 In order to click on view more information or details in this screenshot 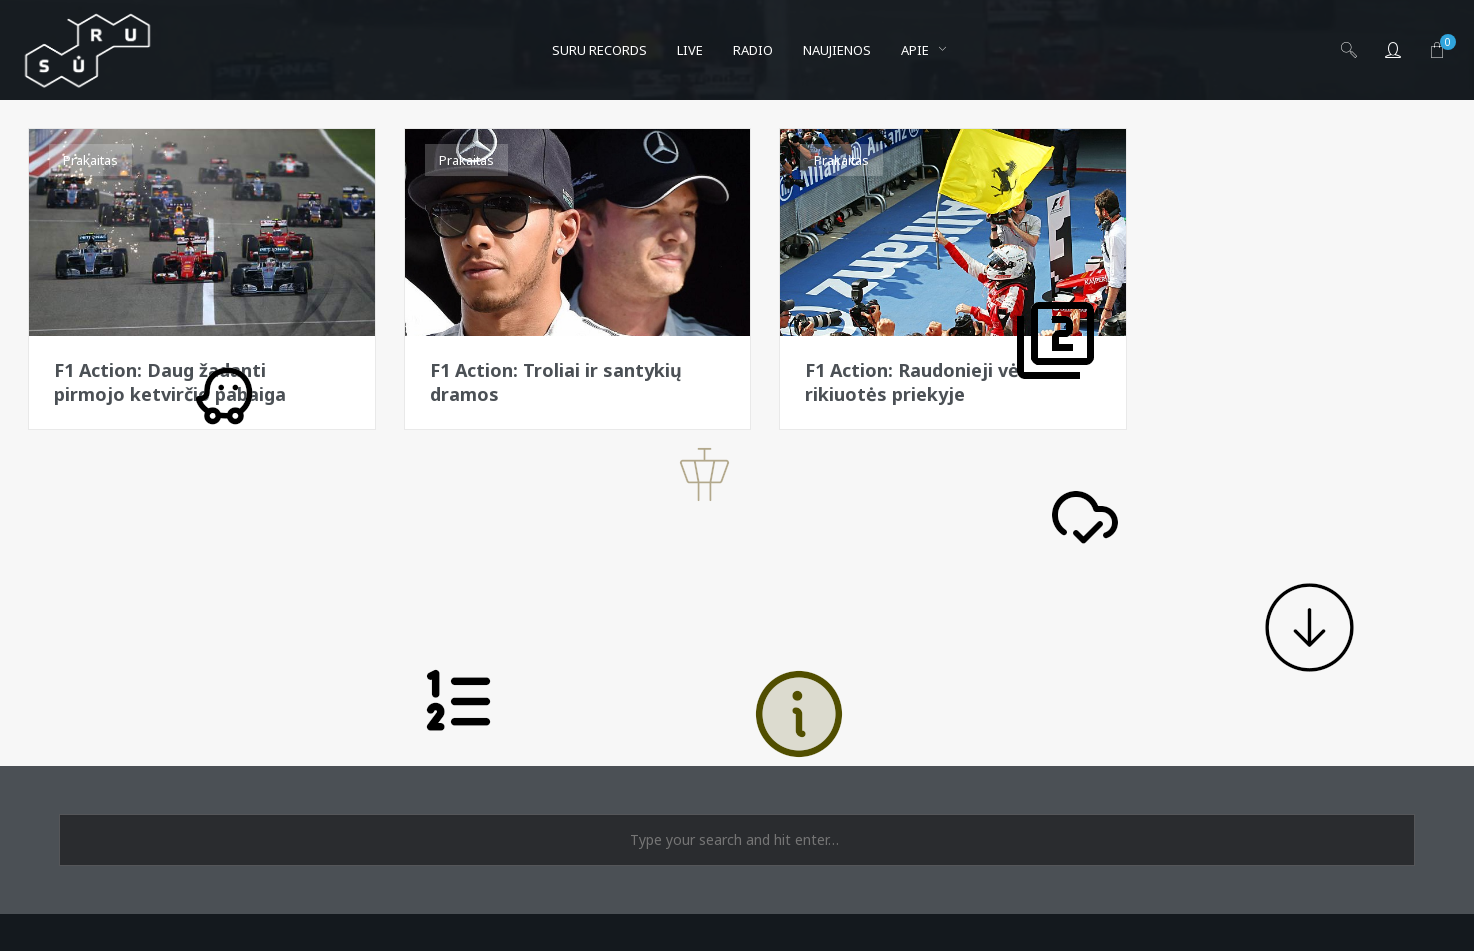, I will do `click(799, 714)`.